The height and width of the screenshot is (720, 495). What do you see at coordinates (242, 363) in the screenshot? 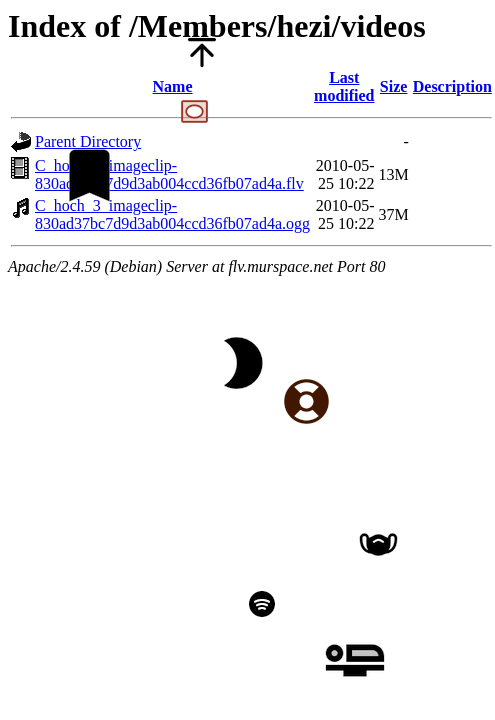
I see `toggle dark mode or night theme` at bounding box center [242, 363].